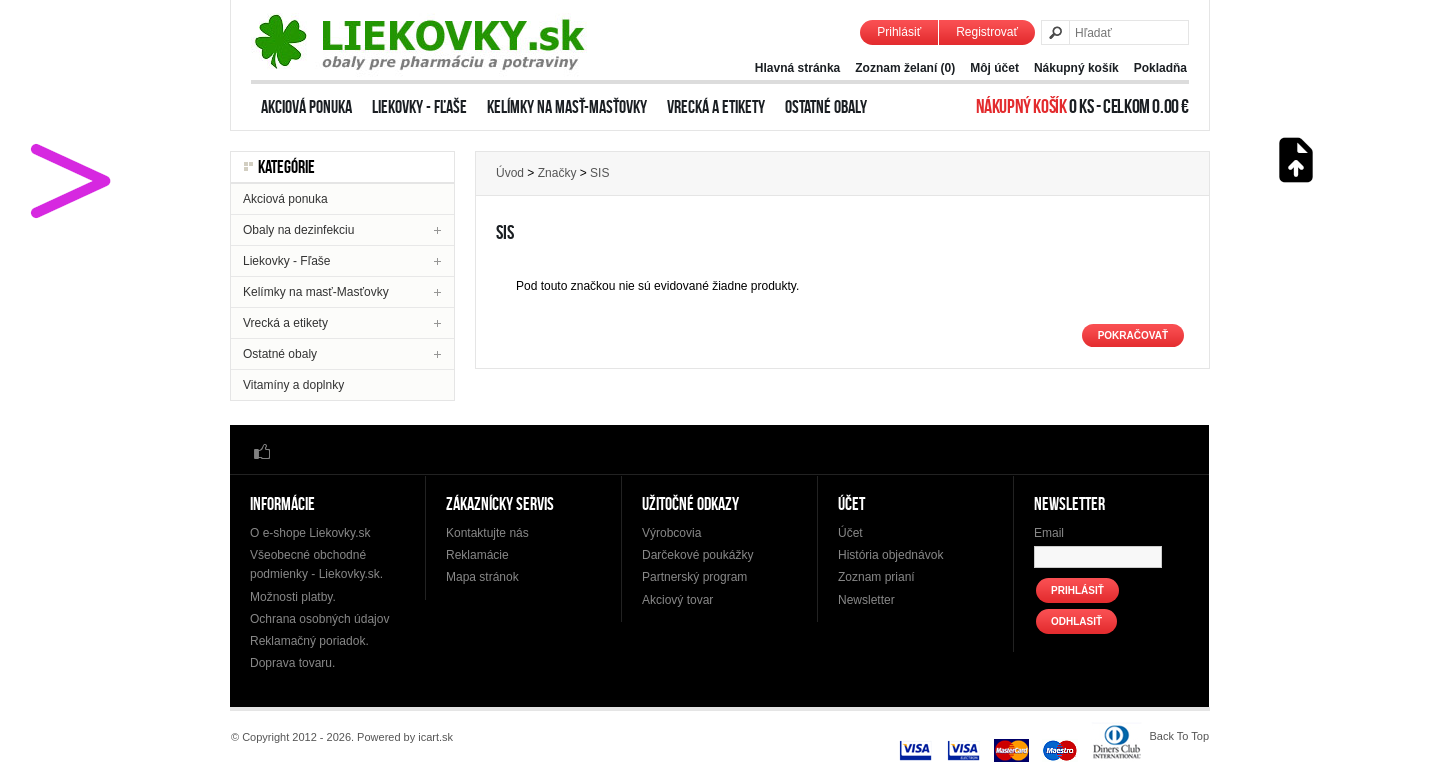 This screenshot has height=784, width=1440. I want to click on upload a file, so click(1296, 160).